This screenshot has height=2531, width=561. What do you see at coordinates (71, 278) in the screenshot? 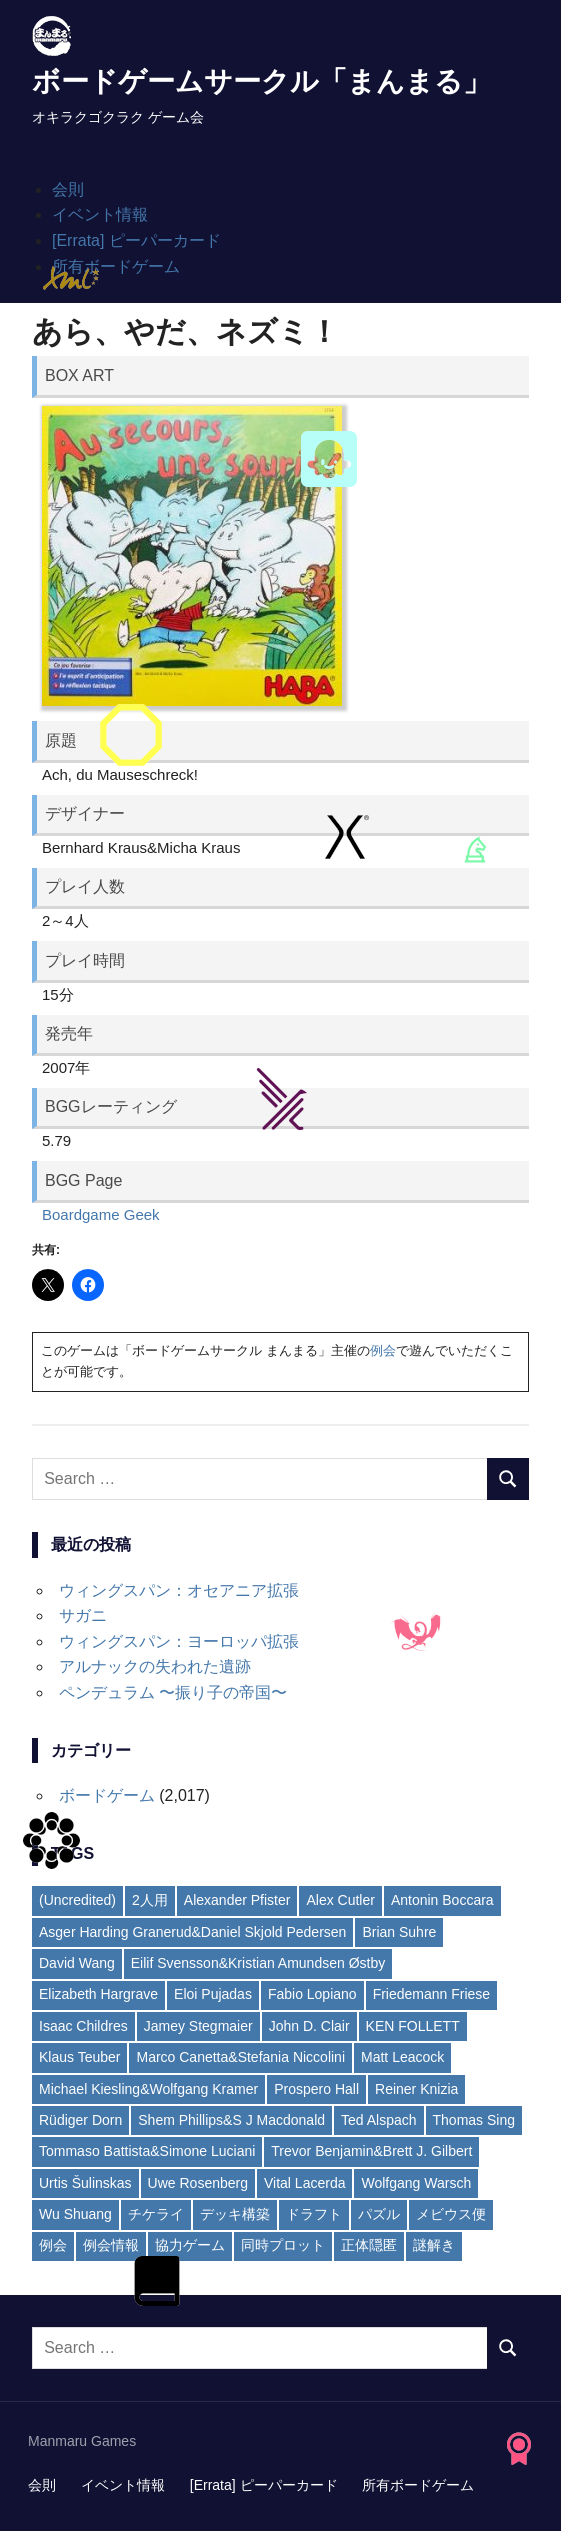
I see `indicates xml file format or data type` at bounding box center [71, 278].